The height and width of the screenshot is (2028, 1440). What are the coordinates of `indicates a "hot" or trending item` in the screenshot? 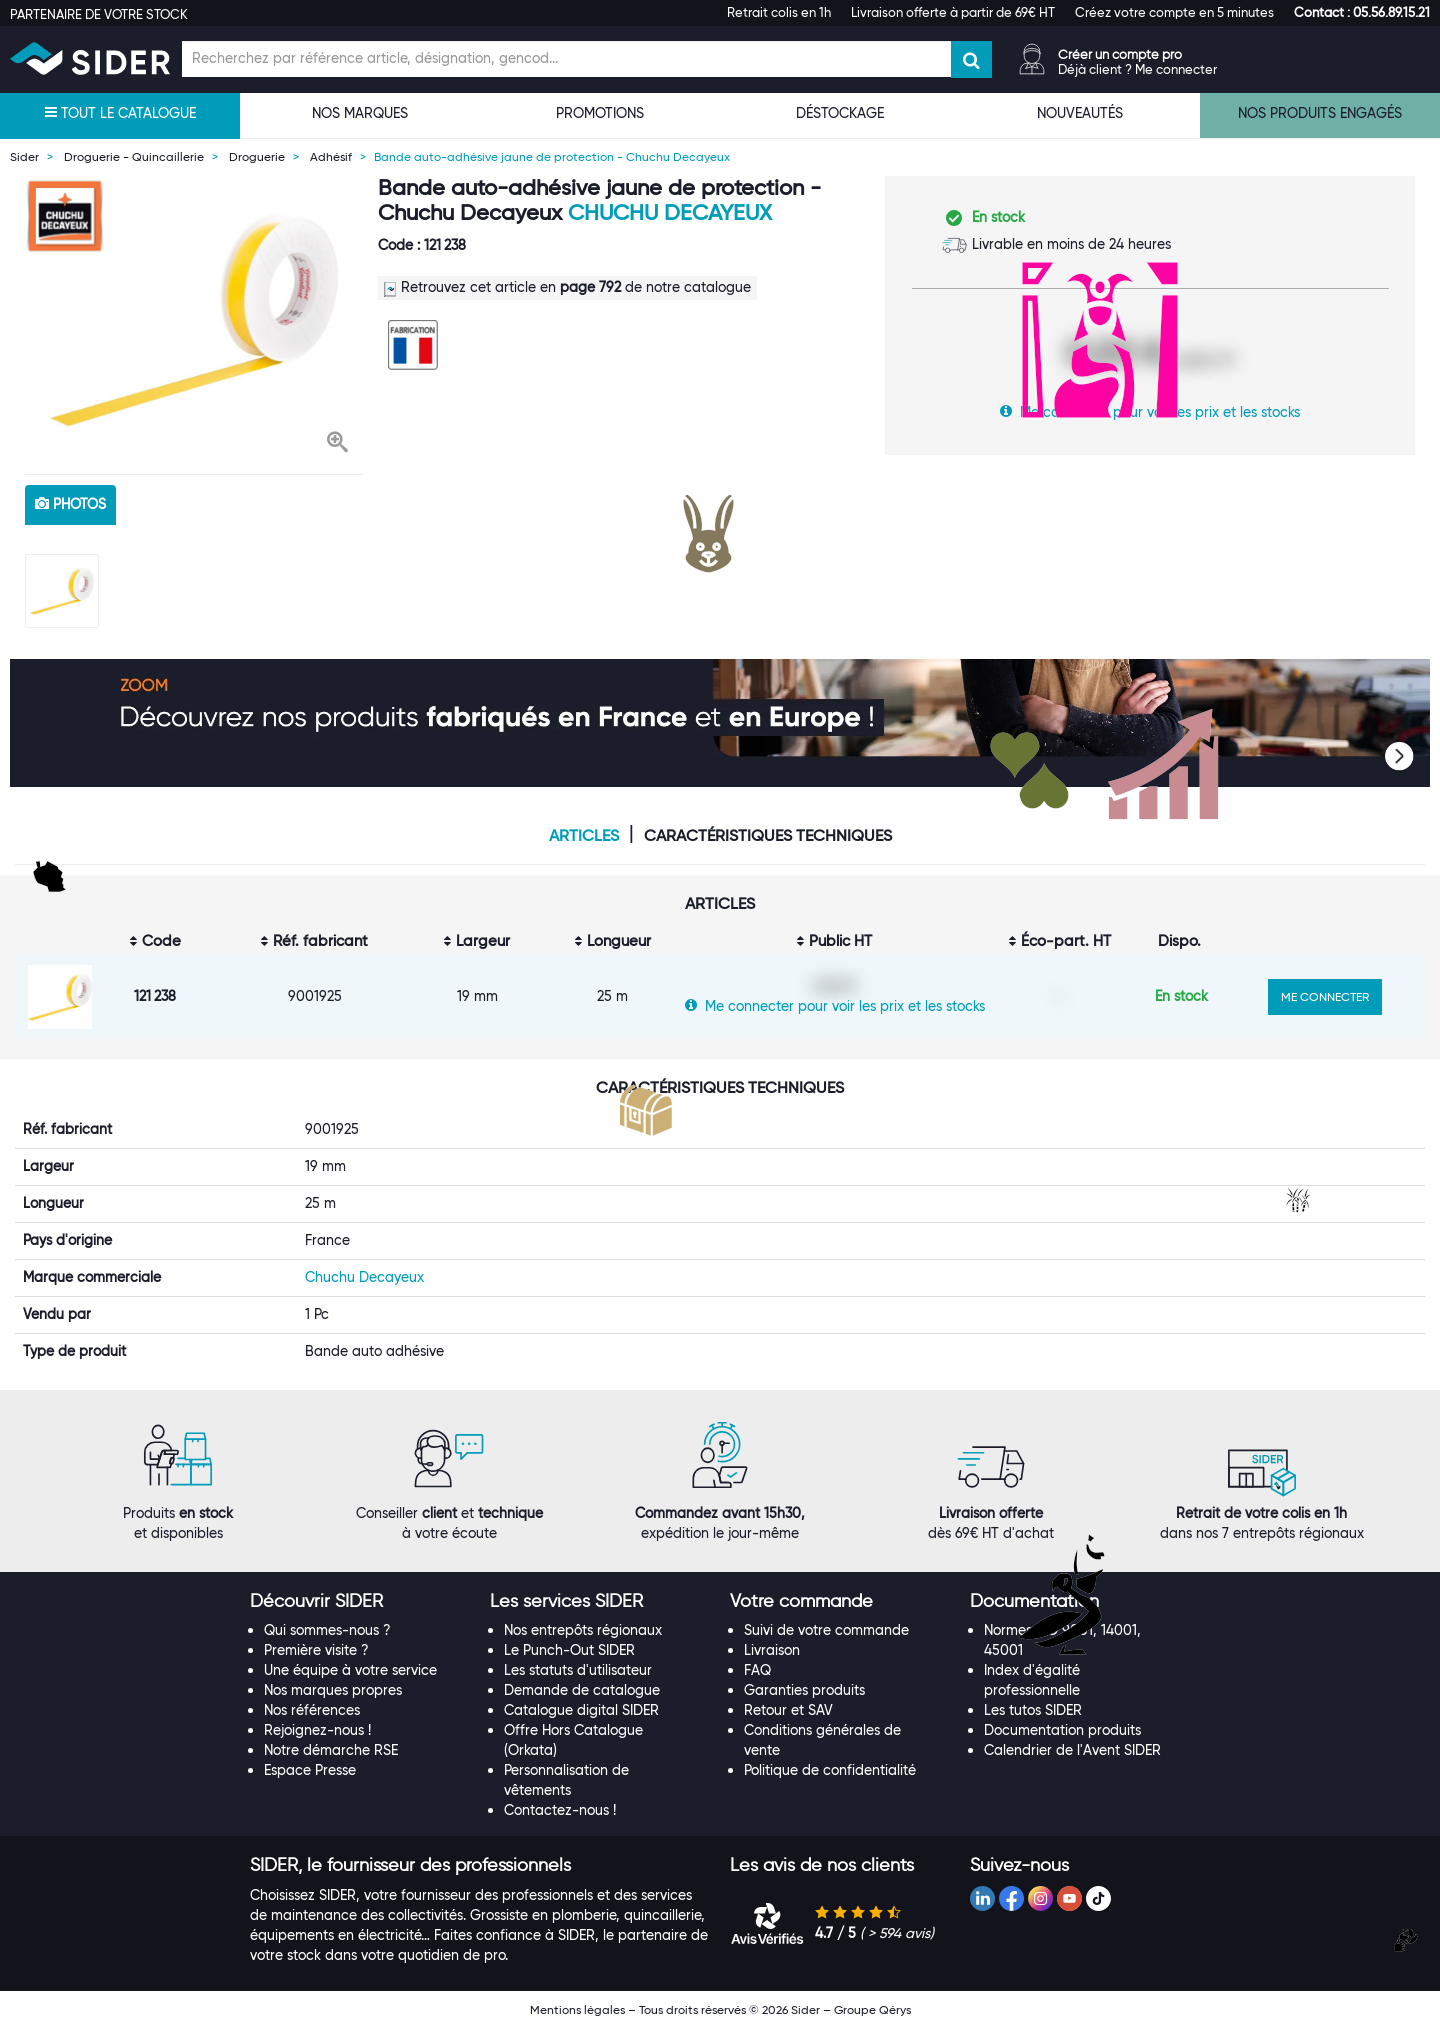 It's located at (1406, 1940).